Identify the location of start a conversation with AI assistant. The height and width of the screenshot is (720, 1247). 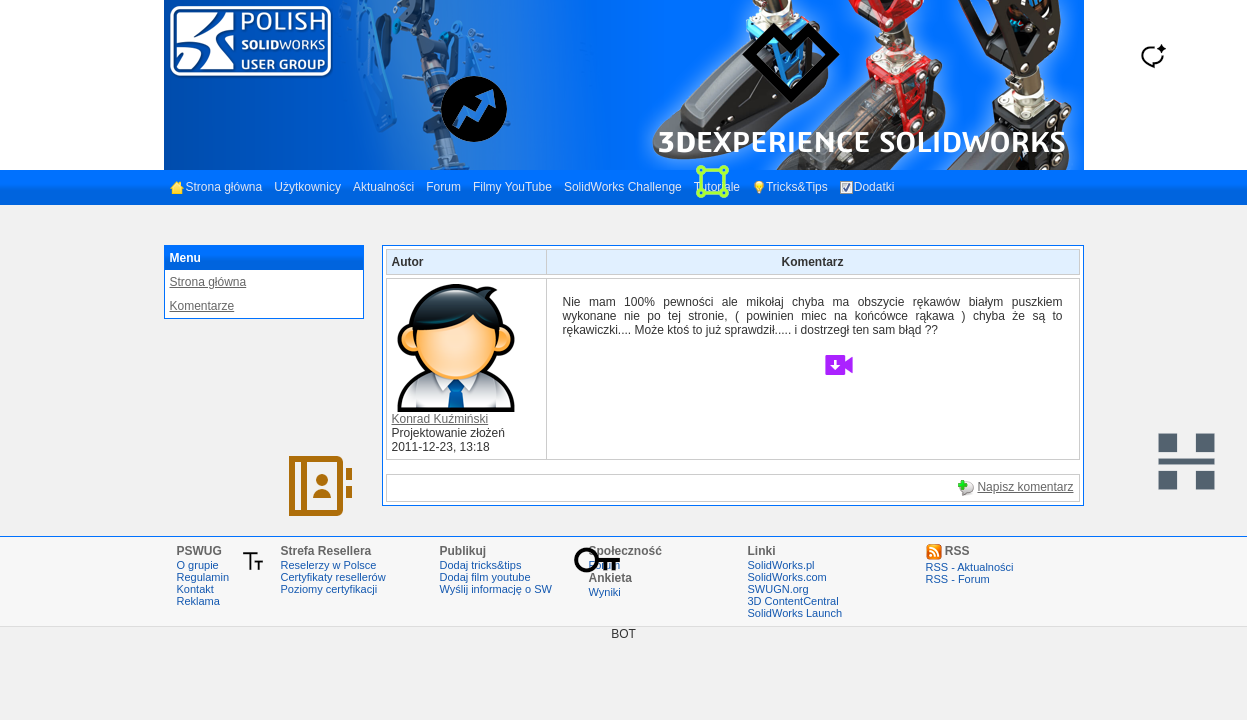
(1152, 56).